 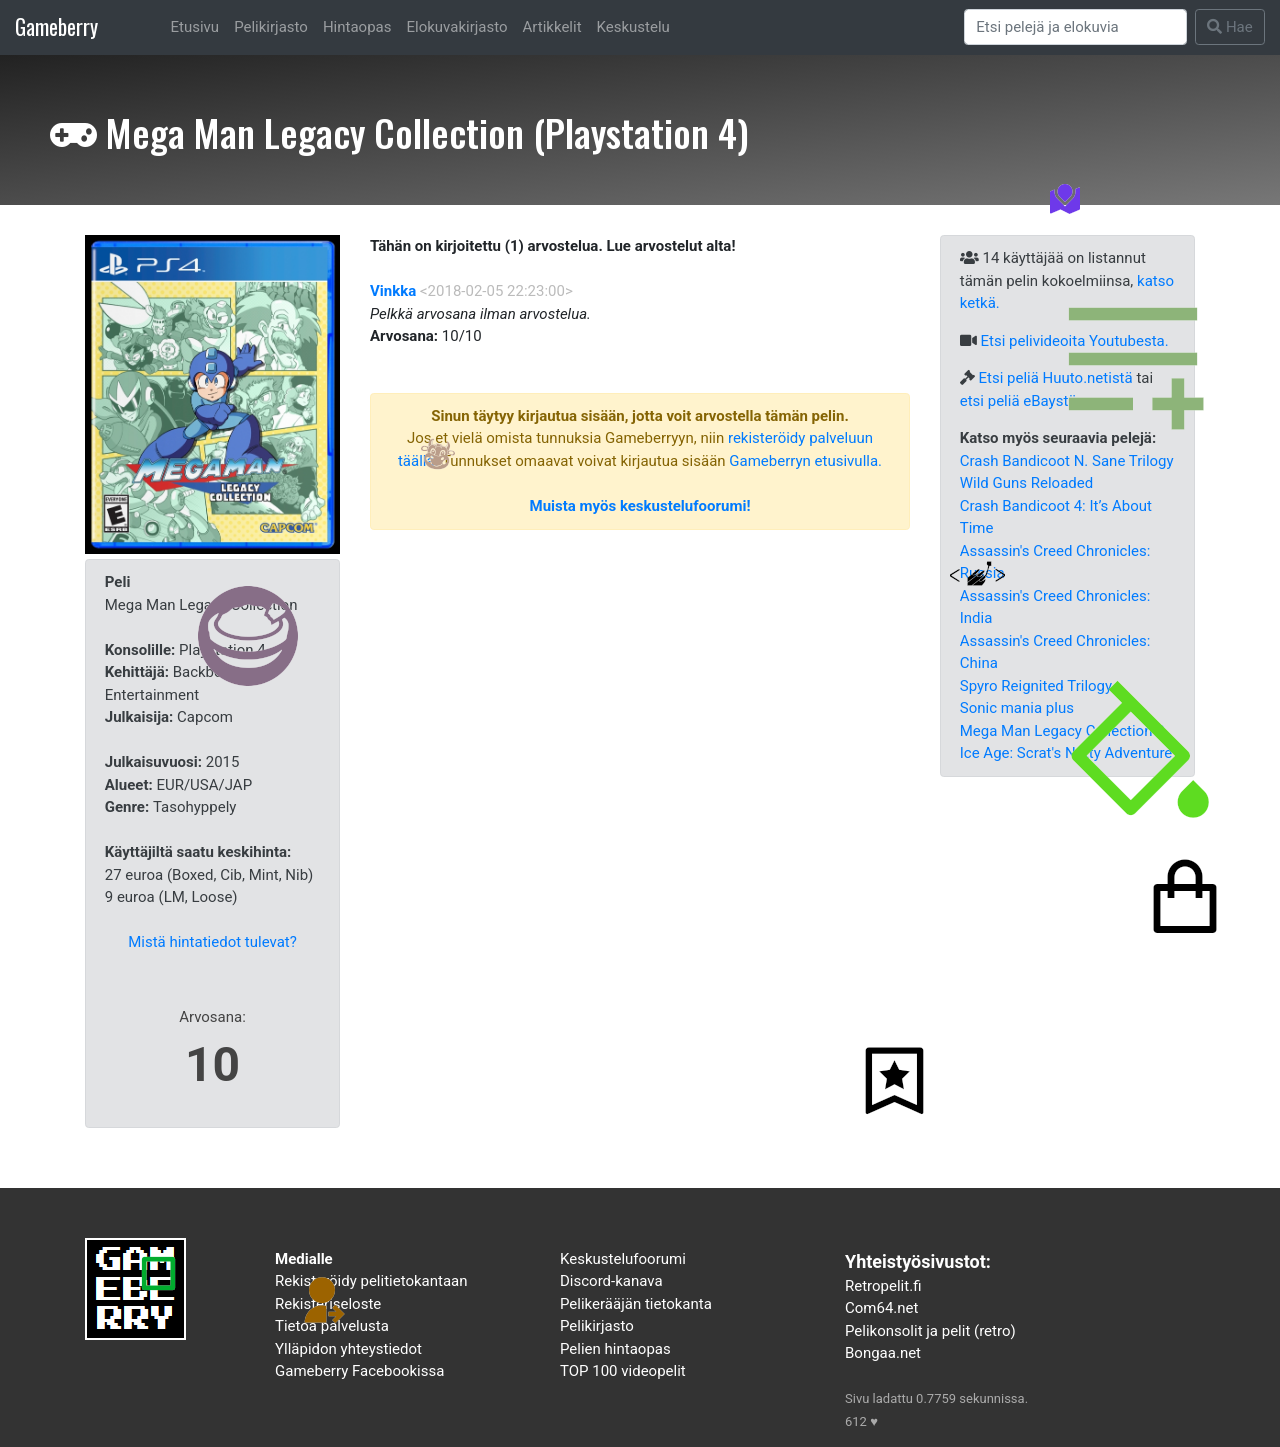 I want to click on view your shopping cart, so click(x=1185, y=898).